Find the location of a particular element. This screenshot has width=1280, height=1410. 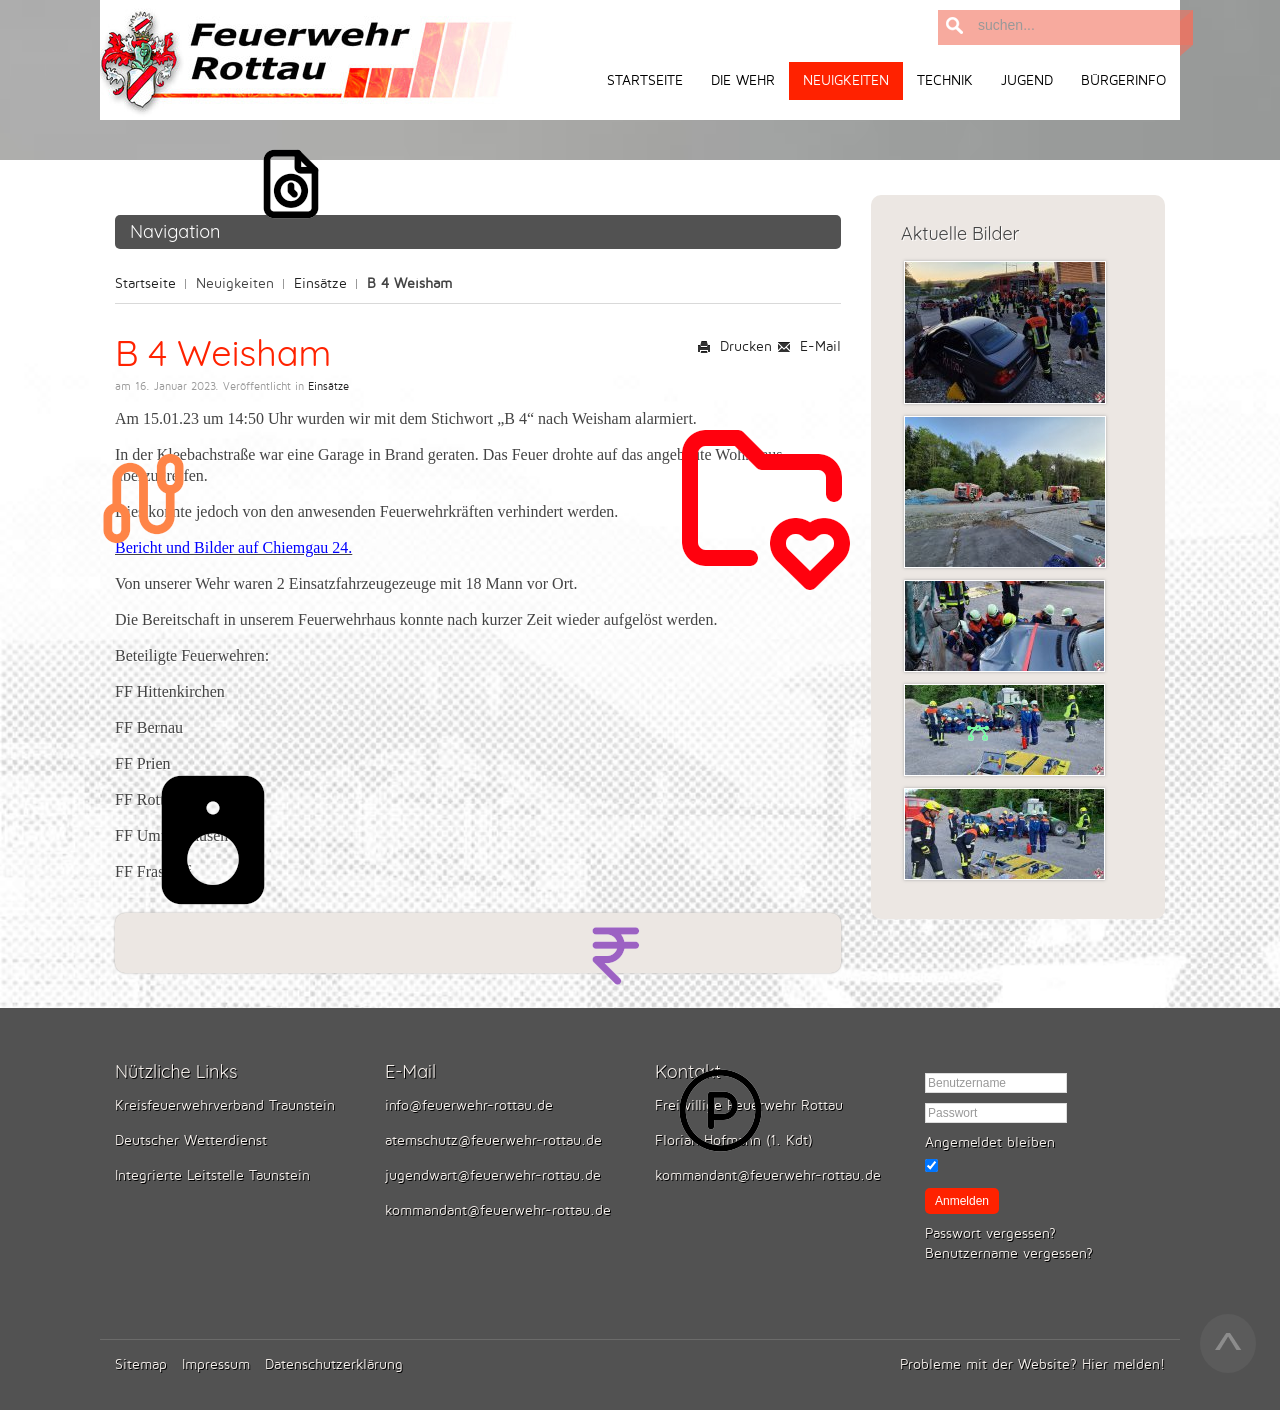

access jump rope workout or exercise is located at coordinates (143, 498).